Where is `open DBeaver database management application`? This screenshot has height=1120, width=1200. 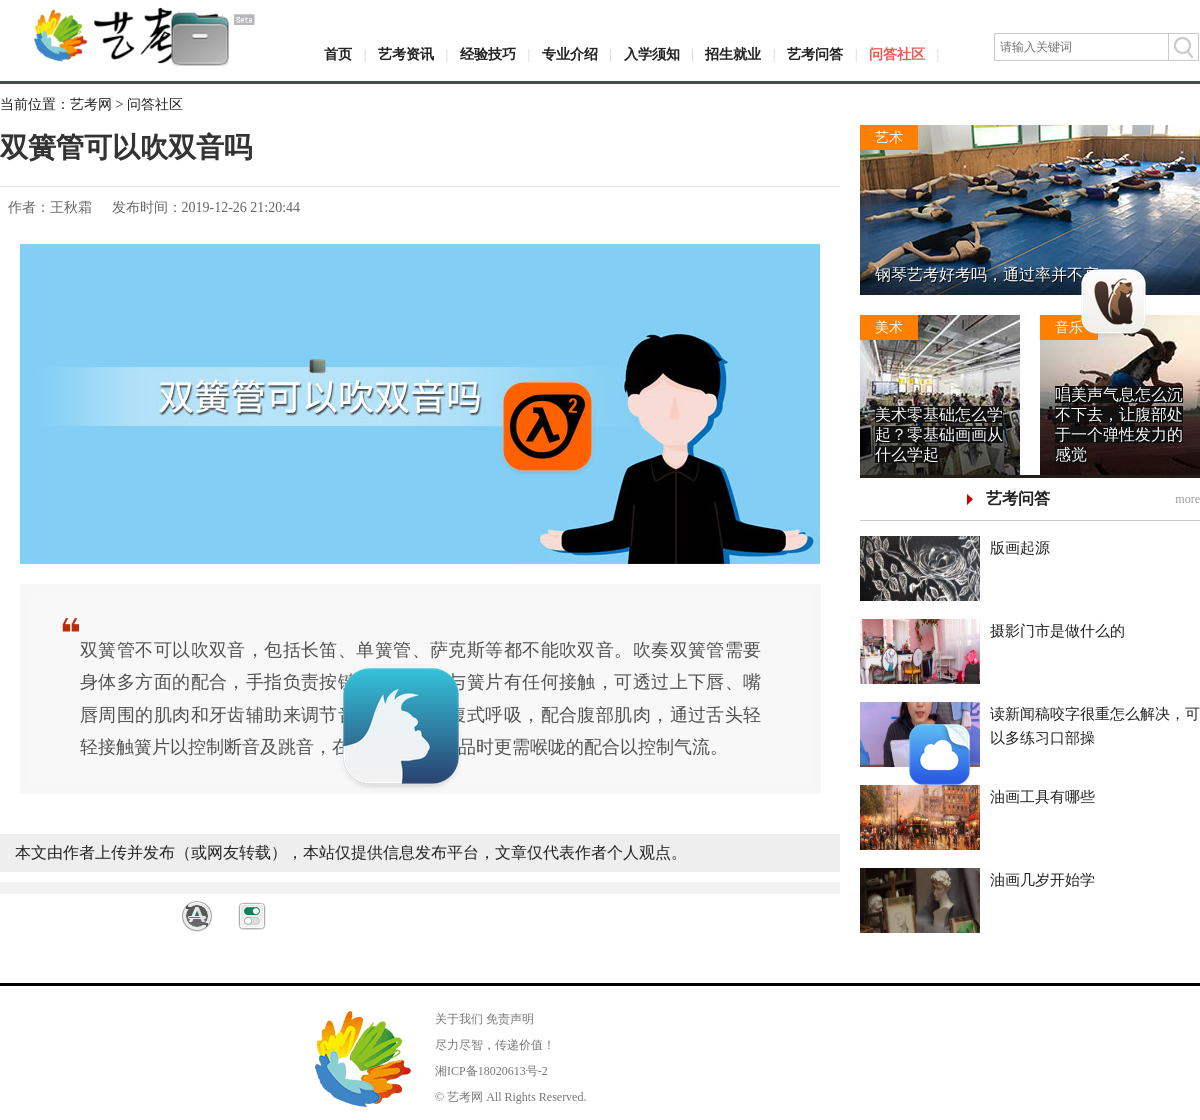
open DBeaver database management application is located at coordinates (1113, 301).